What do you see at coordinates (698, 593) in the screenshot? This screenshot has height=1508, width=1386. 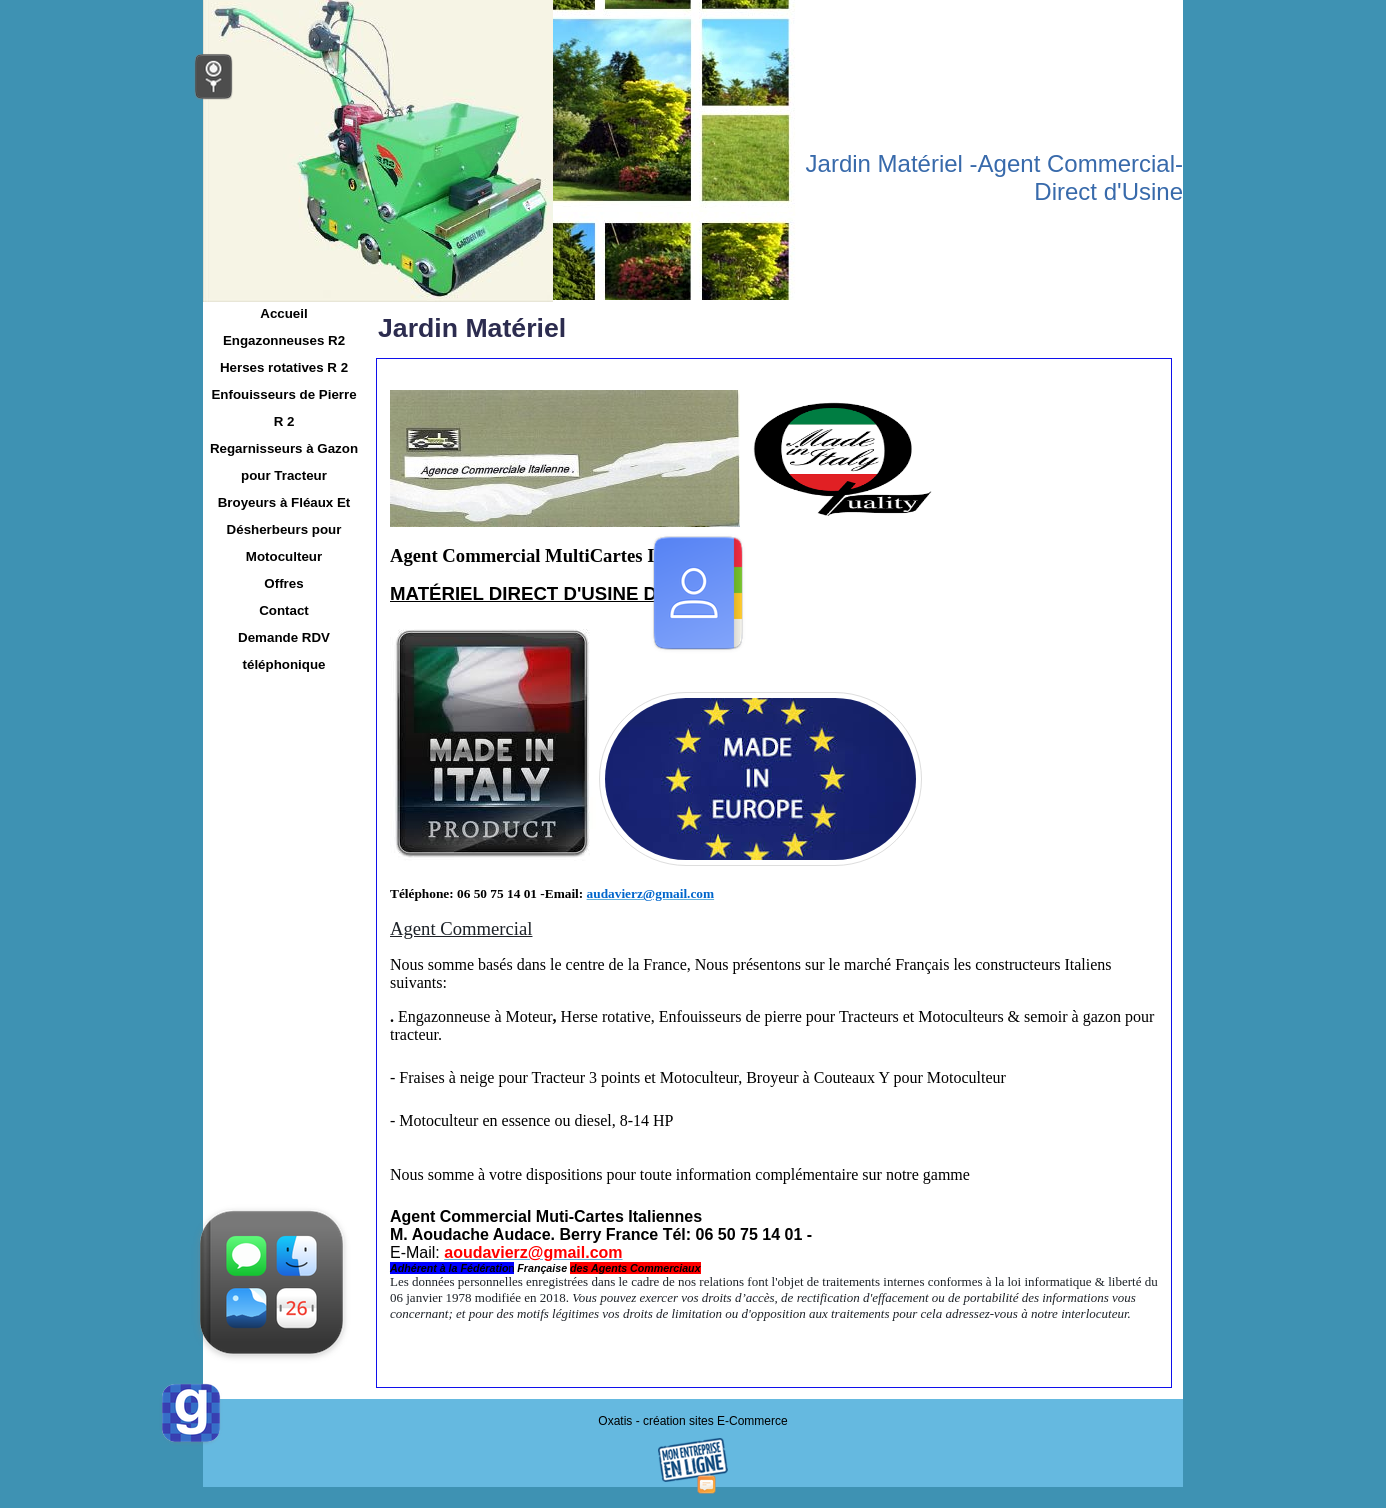 I see `open contacts or address book app` at bounding box center [698, 593].